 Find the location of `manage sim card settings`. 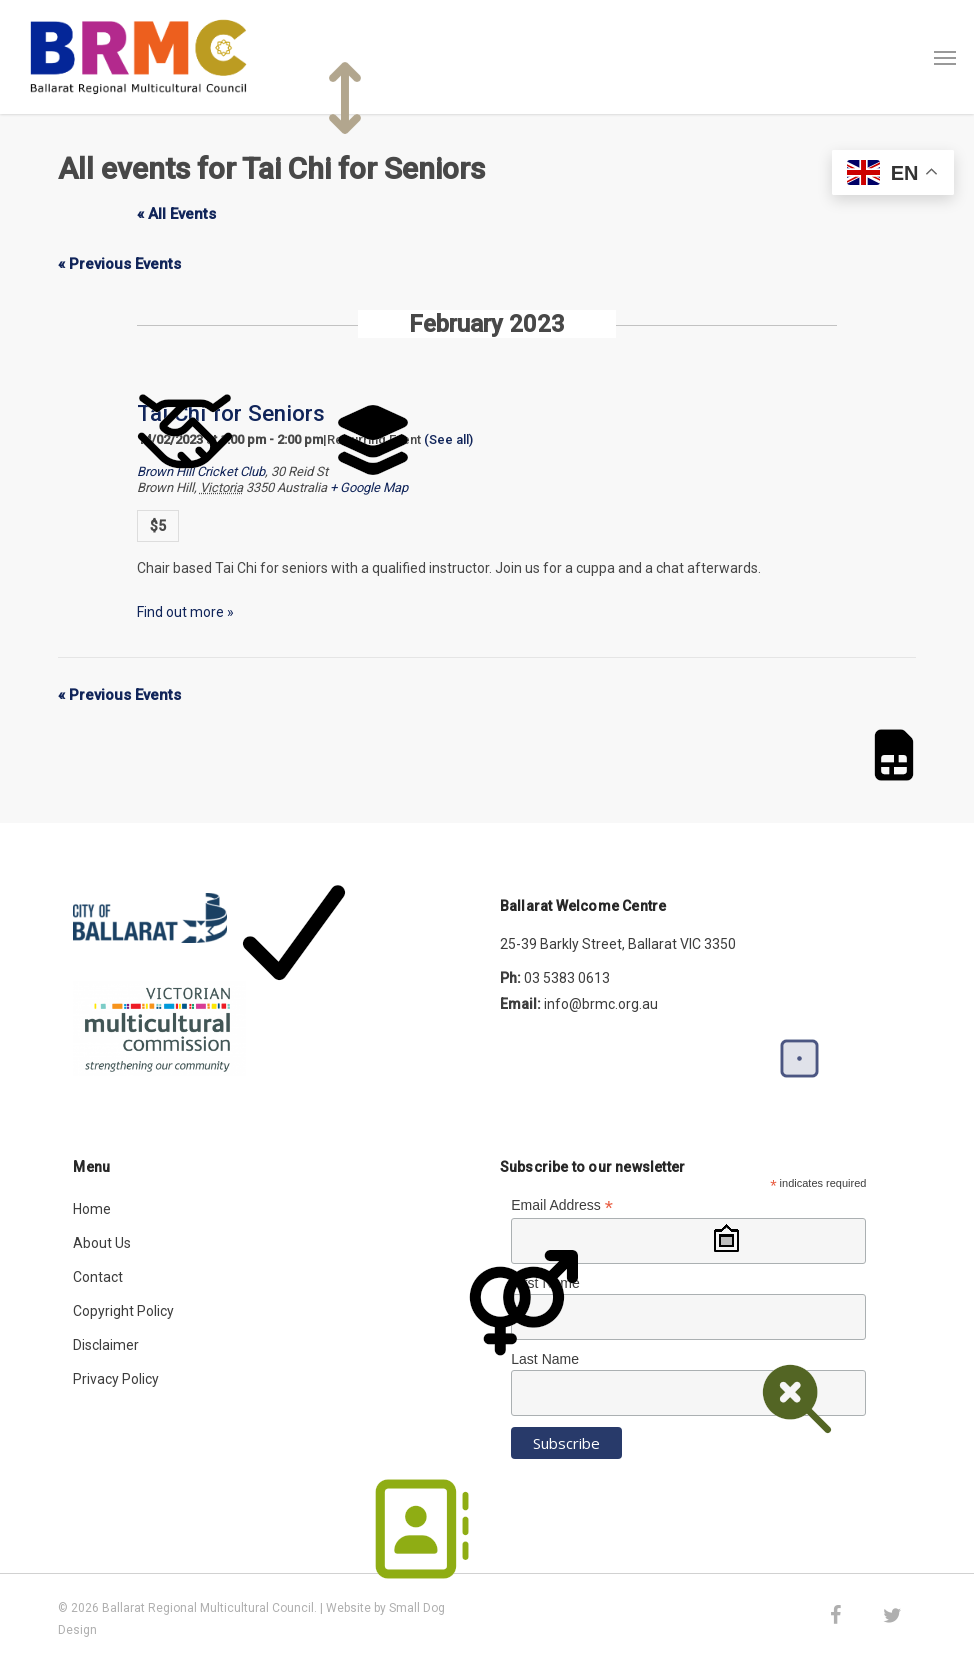

manage sim card settings is located at coordinates (894, 755).